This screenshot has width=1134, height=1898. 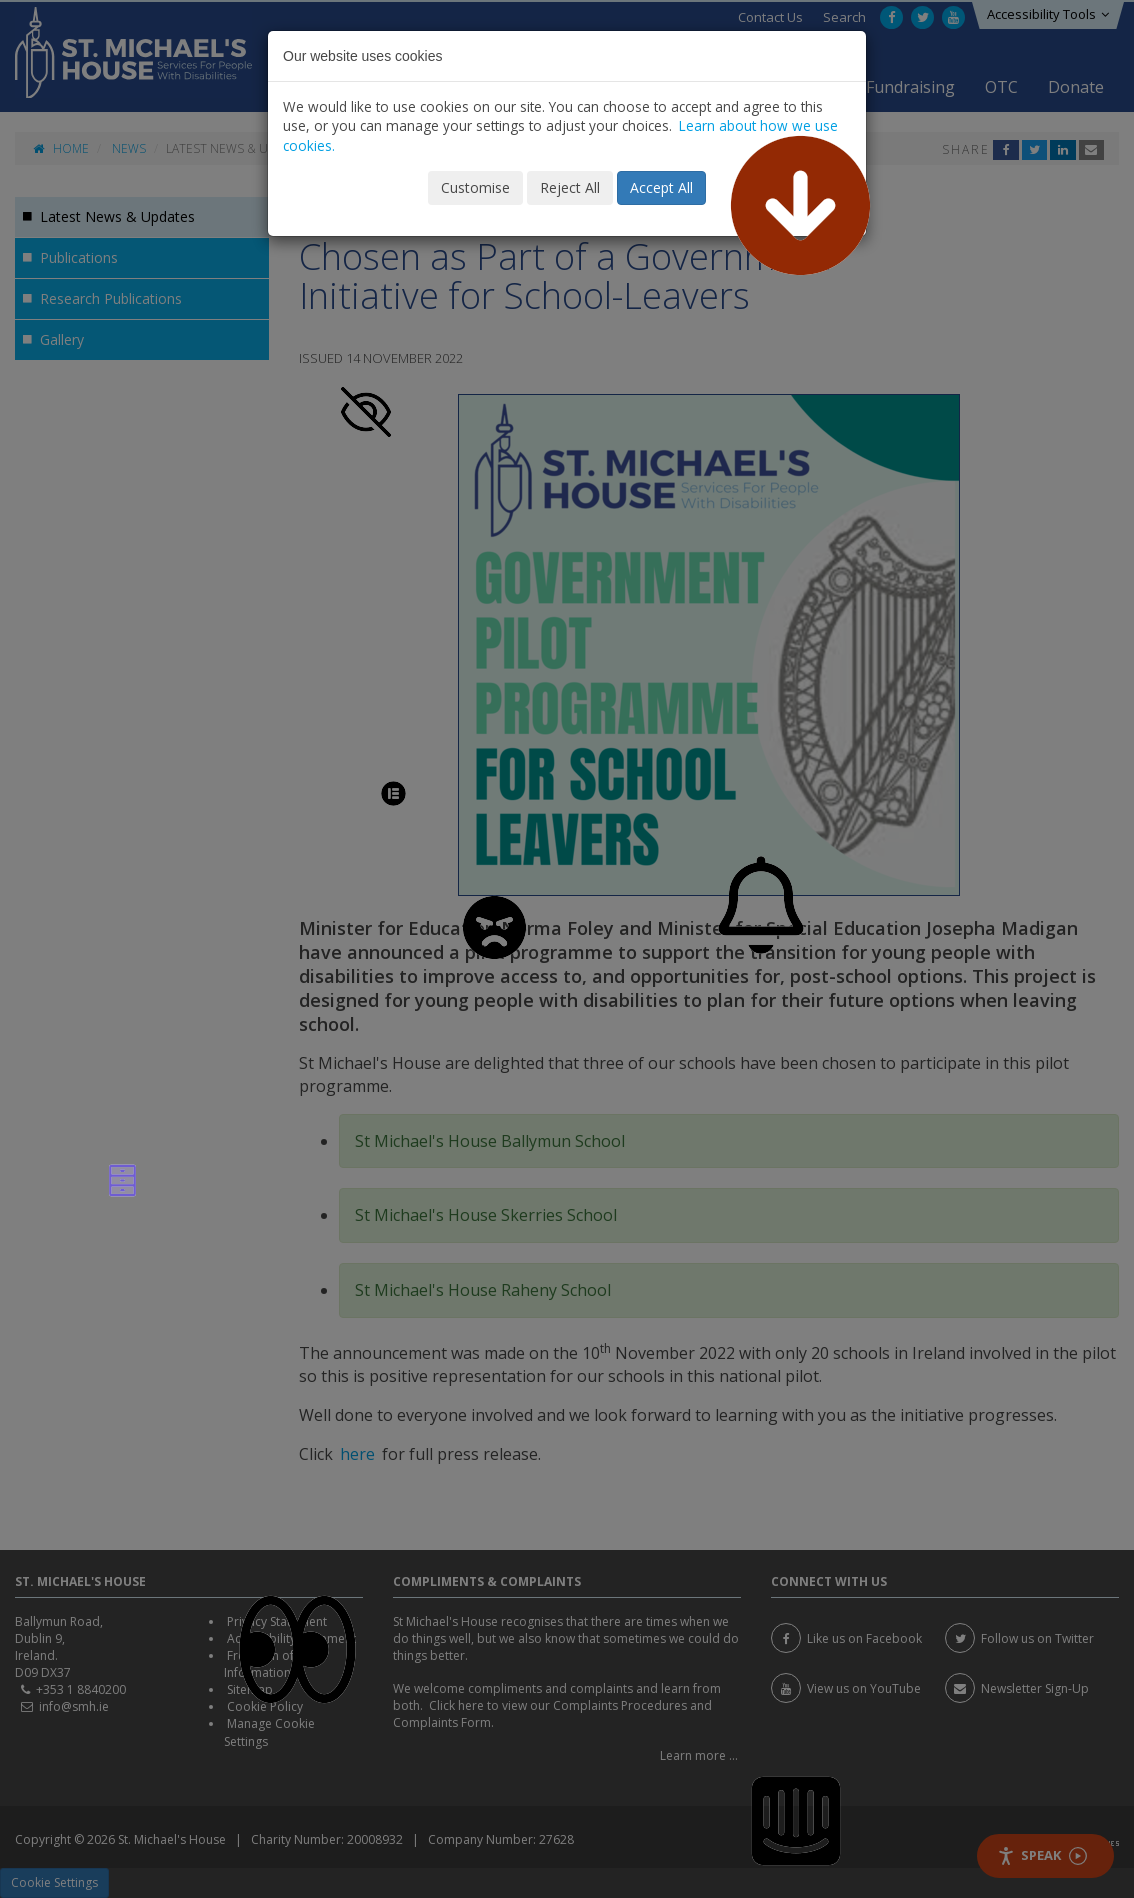 I want to click on react to a post with anger, so click(x=494, y=927).